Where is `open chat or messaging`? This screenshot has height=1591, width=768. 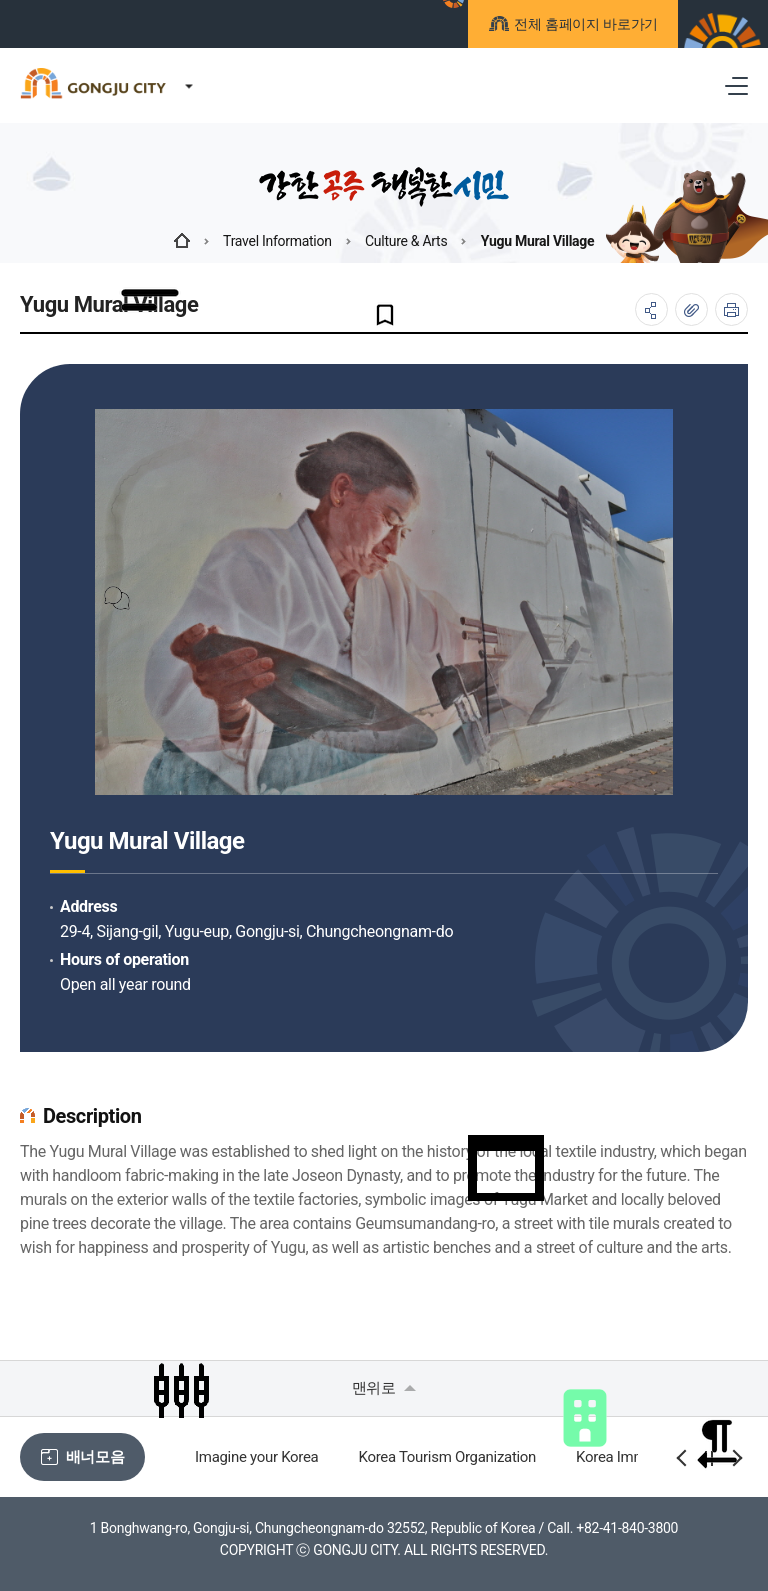
open chat or messaging is located at coordinates (117, 598).